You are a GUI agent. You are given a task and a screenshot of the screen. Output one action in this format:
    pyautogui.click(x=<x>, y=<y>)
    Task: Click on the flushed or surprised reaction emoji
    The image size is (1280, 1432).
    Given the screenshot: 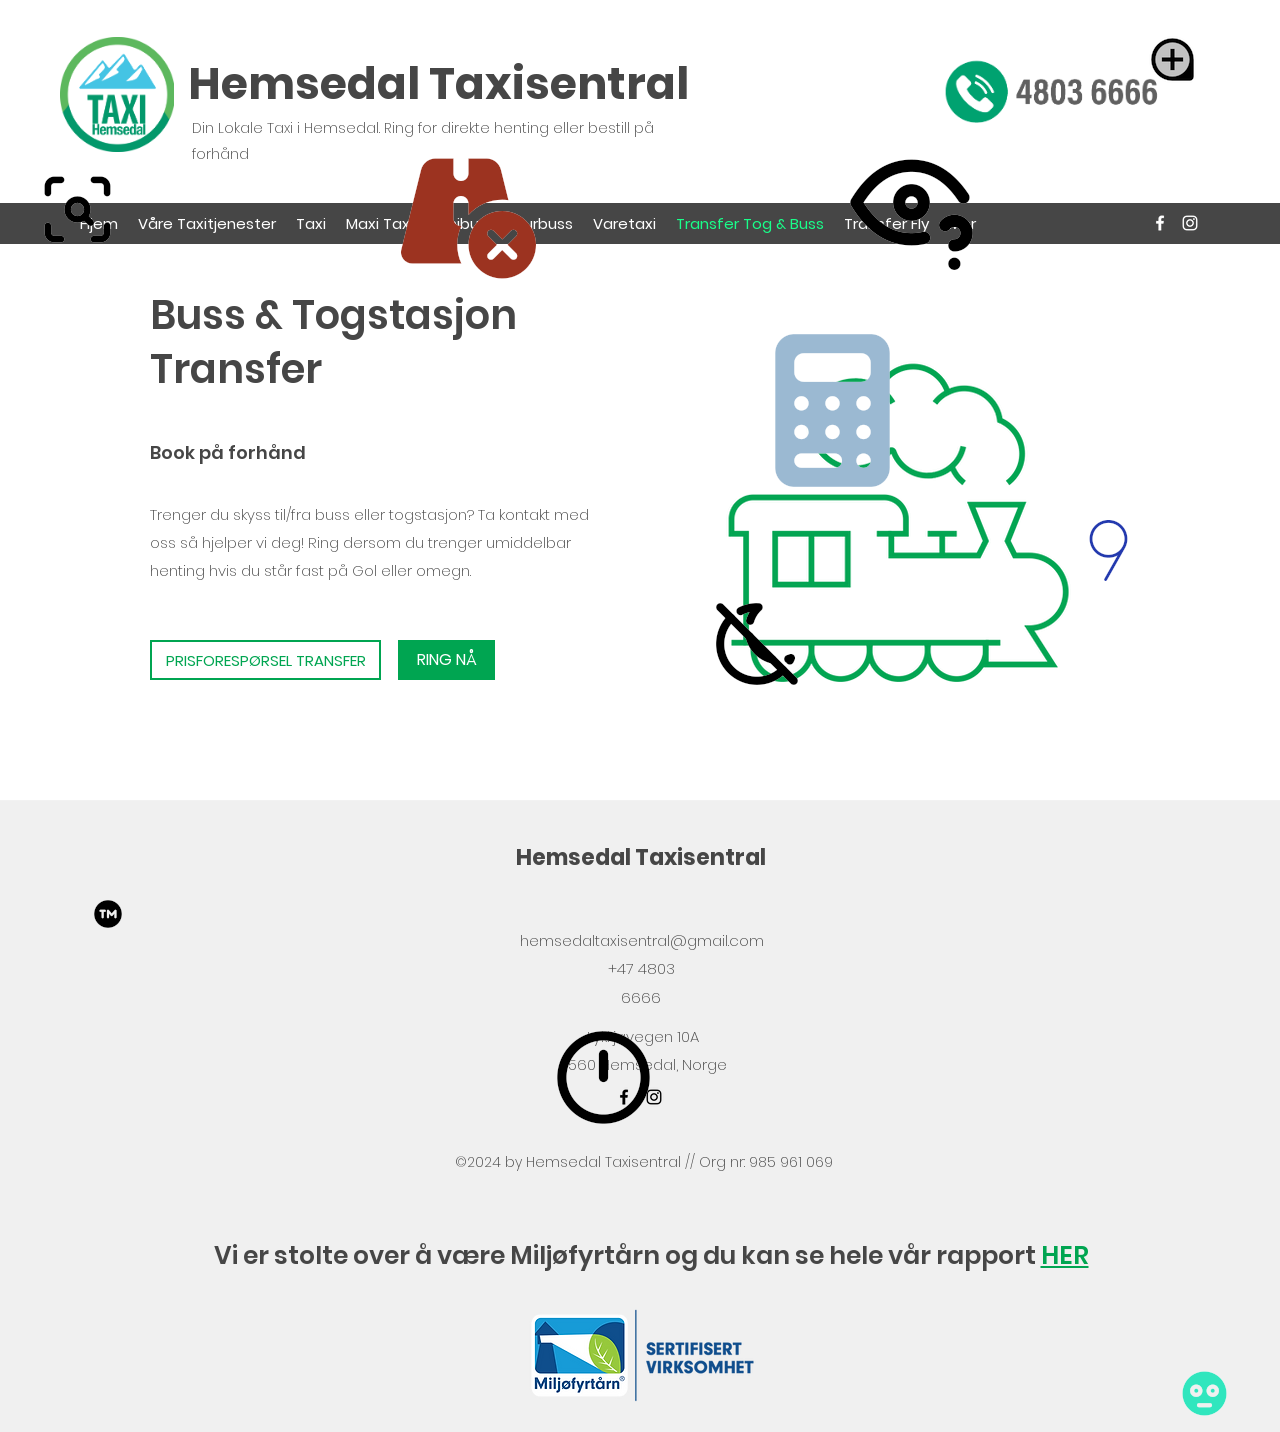 What is the action you would take?
    pyautogui.click(x=1204, y=1393)
    